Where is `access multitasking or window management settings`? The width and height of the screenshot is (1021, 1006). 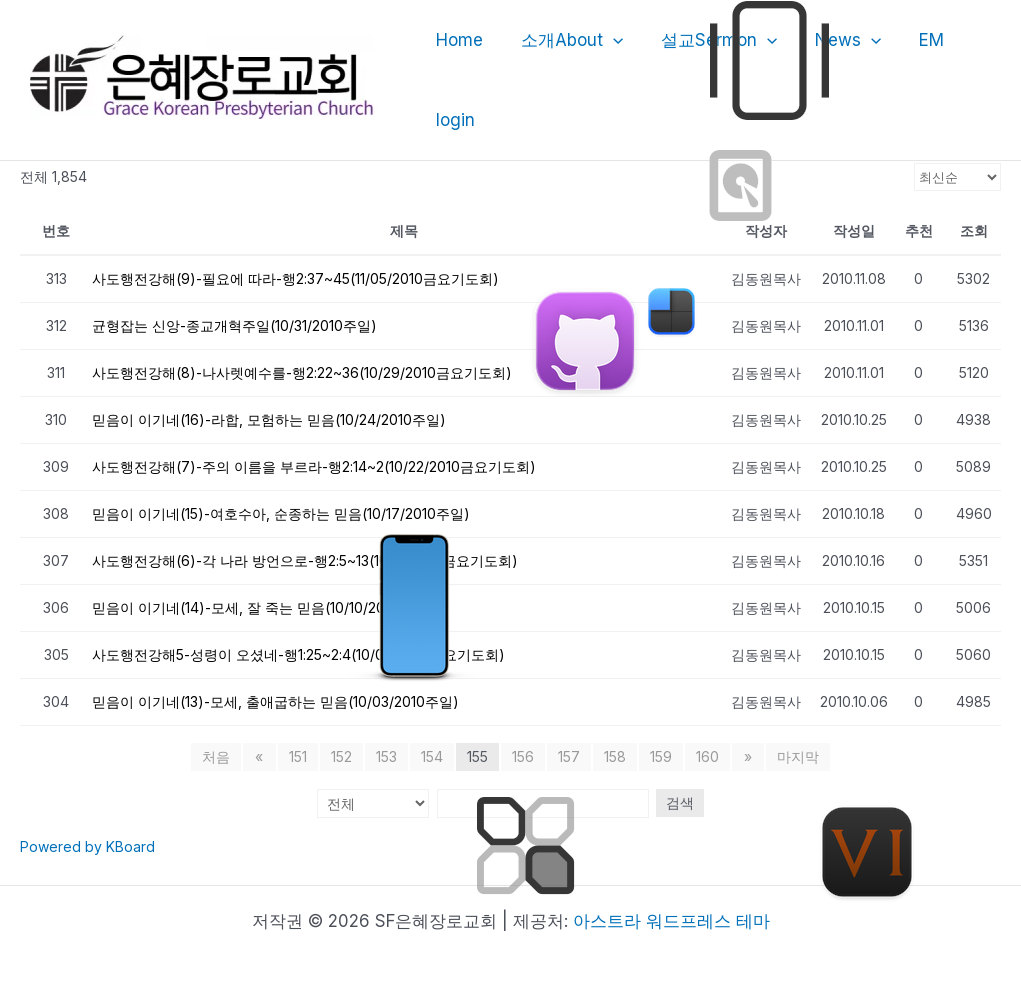
access multitasking or window management settings is located at coordinates (769, 60).